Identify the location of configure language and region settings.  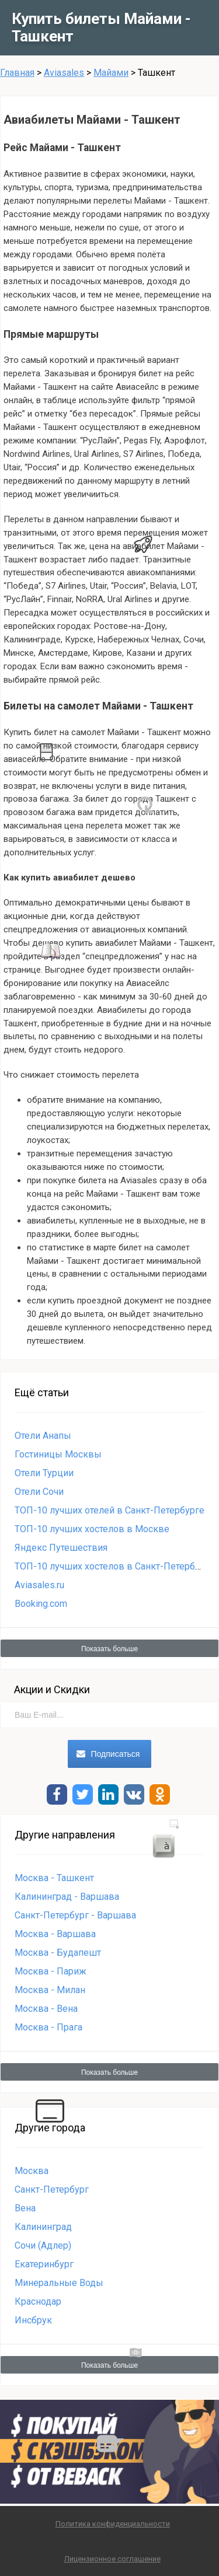
(136, 2353).